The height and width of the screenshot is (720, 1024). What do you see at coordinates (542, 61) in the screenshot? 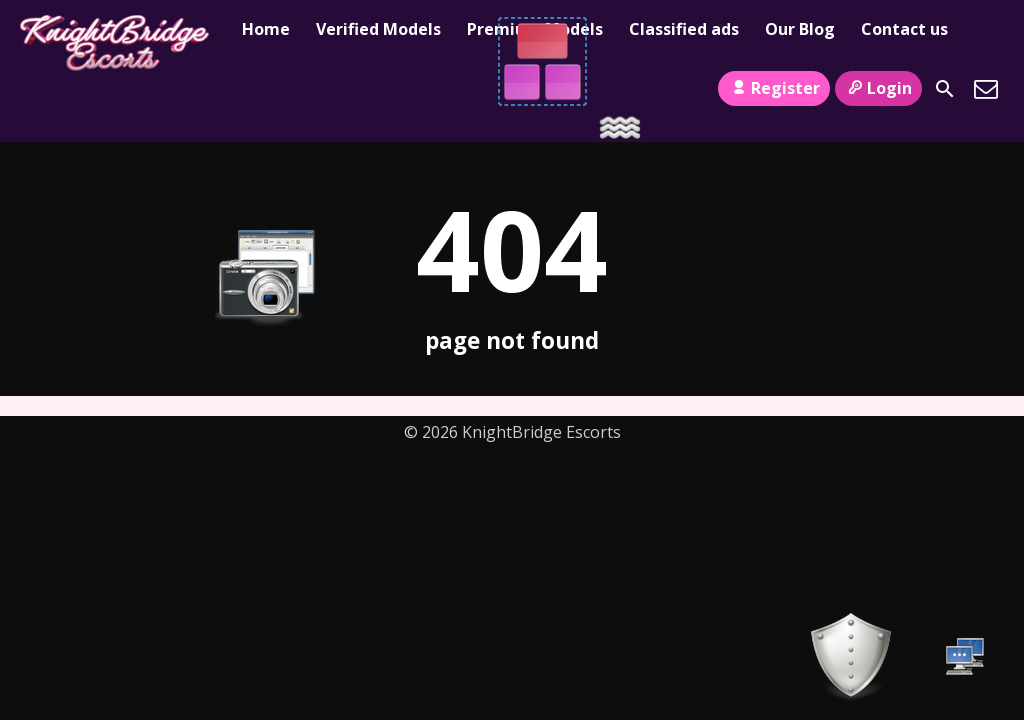
I see `select all items in the current view` at bounding box center [542, 61].